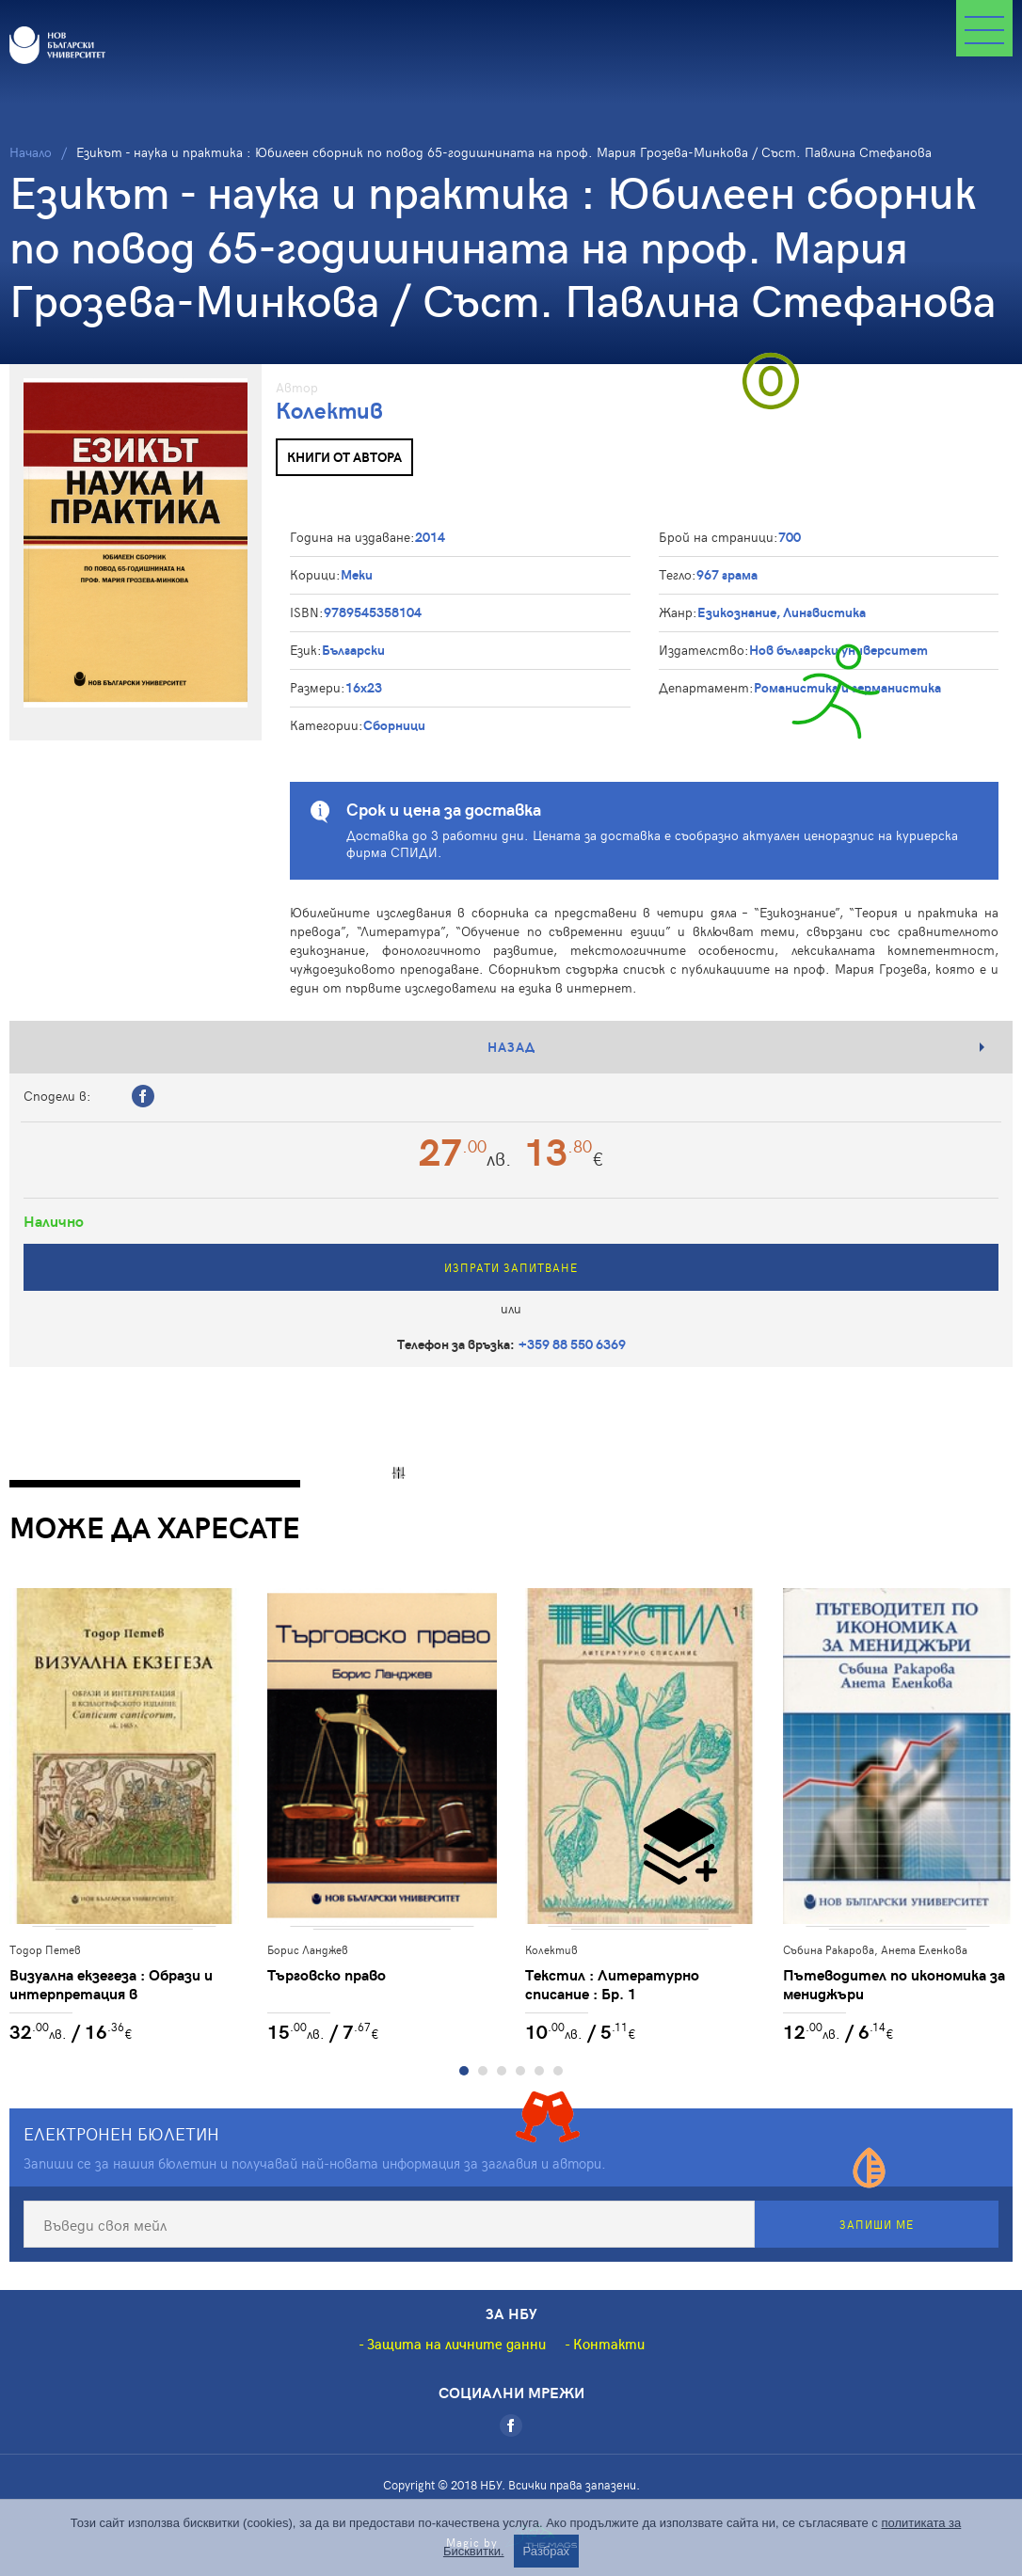  What do you see at coordinates (869, 2169) in the screenshot?
I see `adjust water or humidity level` at bounding box center [869, 2169].